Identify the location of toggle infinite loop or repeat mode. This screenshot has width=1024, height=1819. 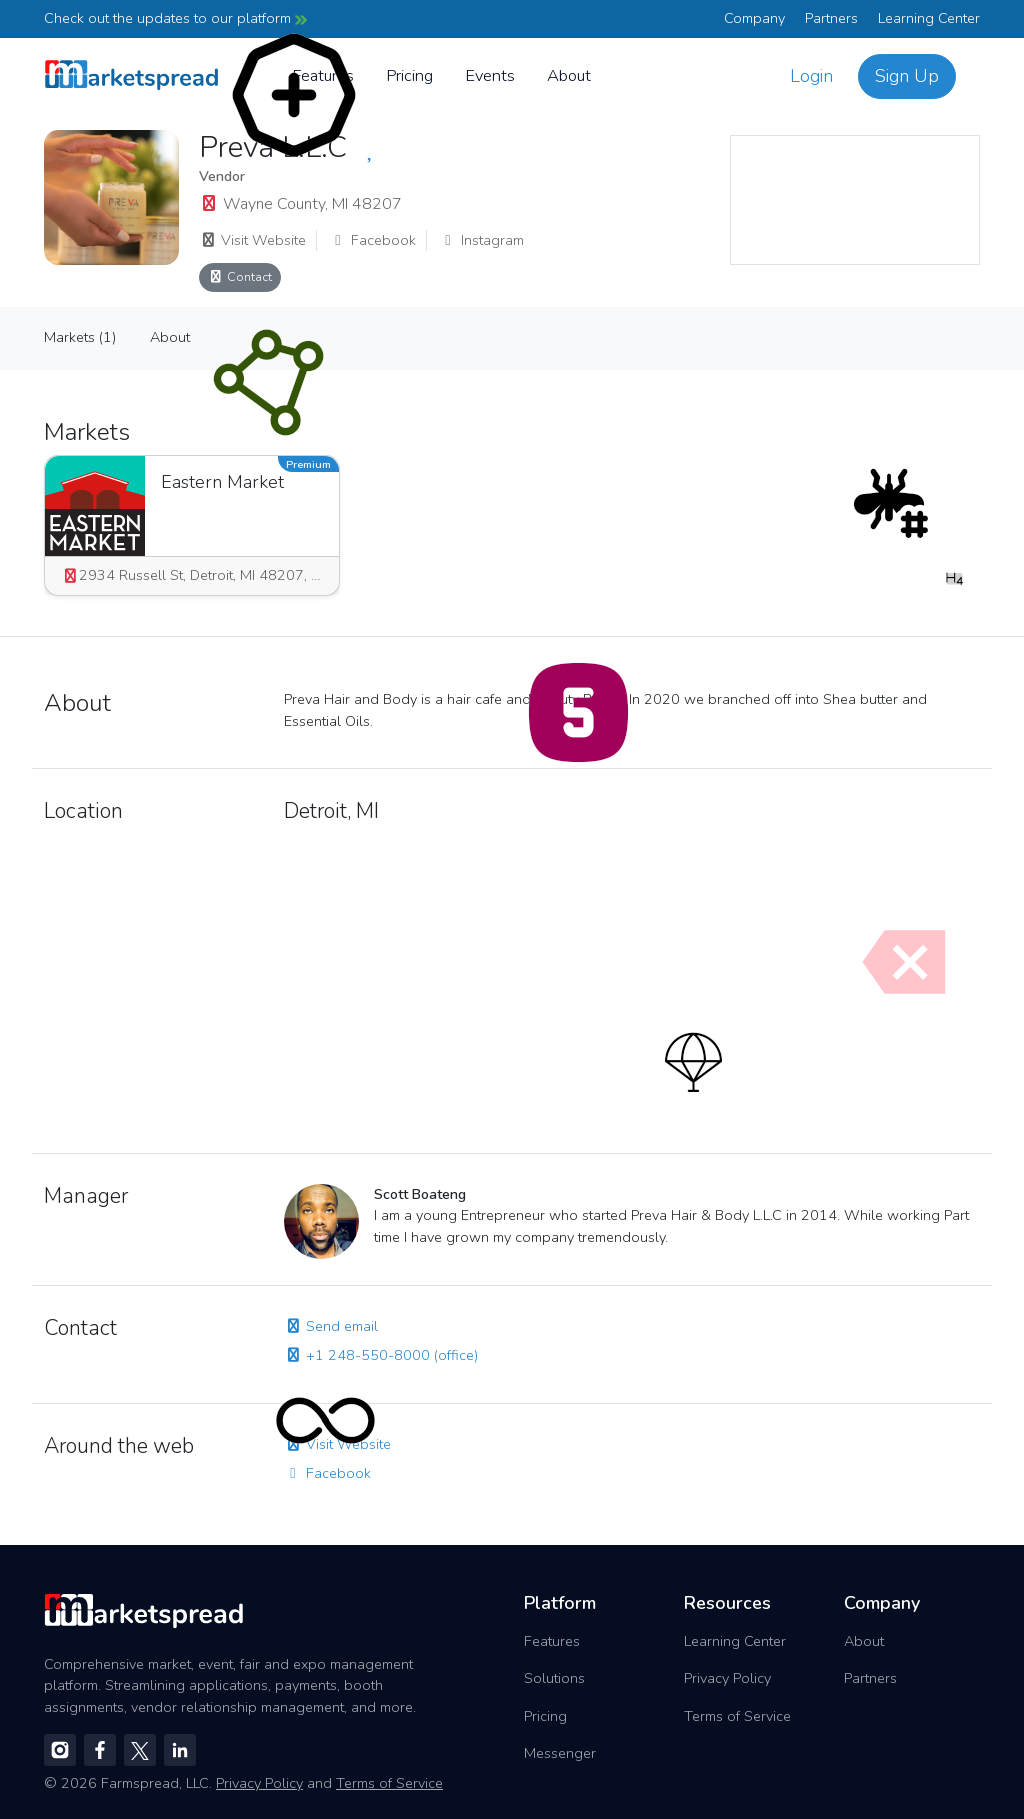
(325, 1420).